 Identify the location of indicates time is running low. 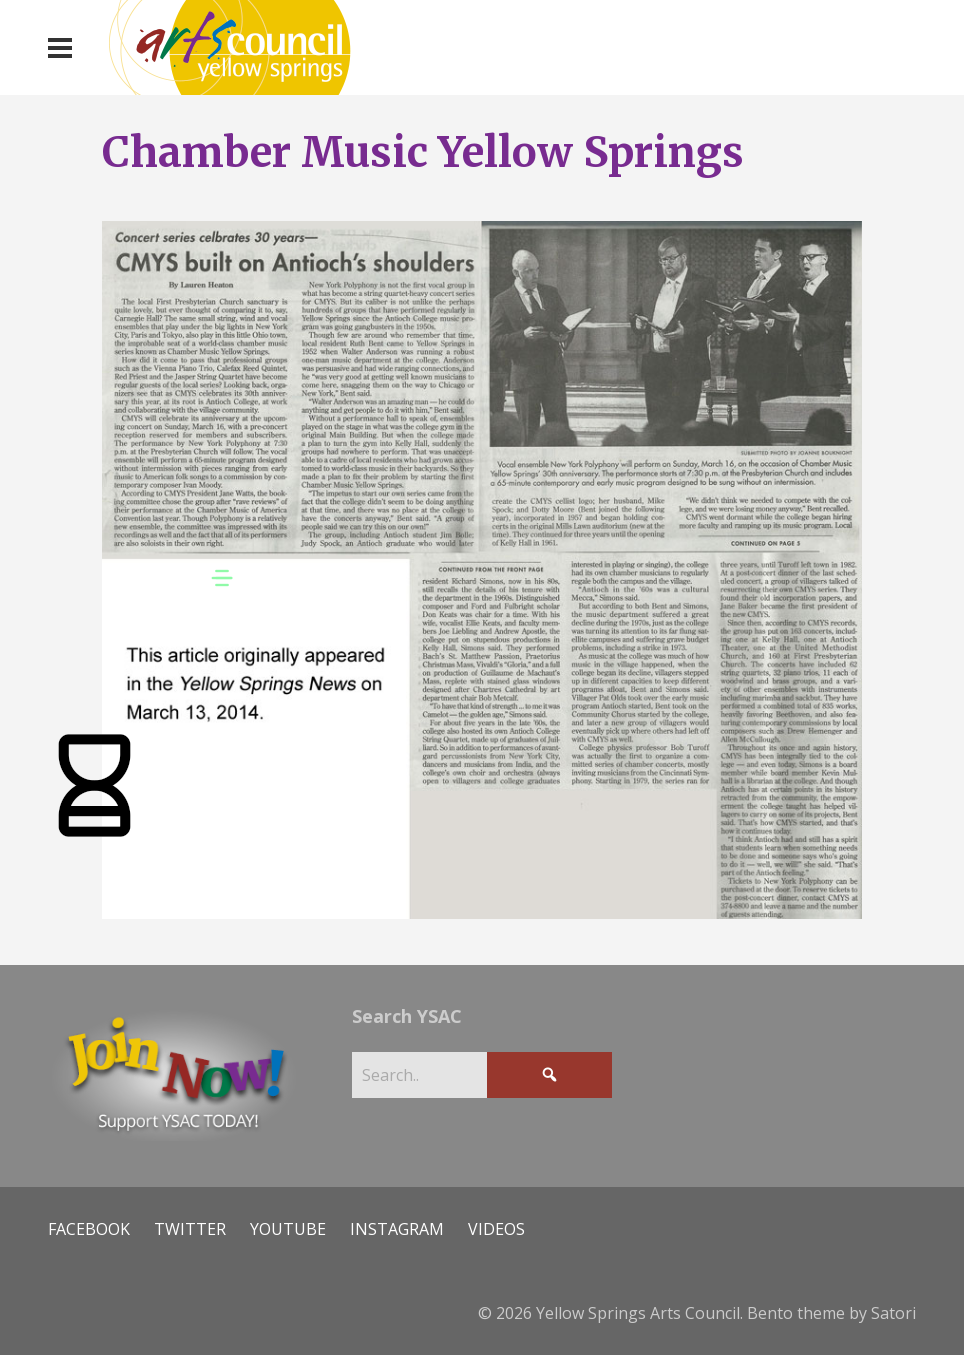
(94, 785).